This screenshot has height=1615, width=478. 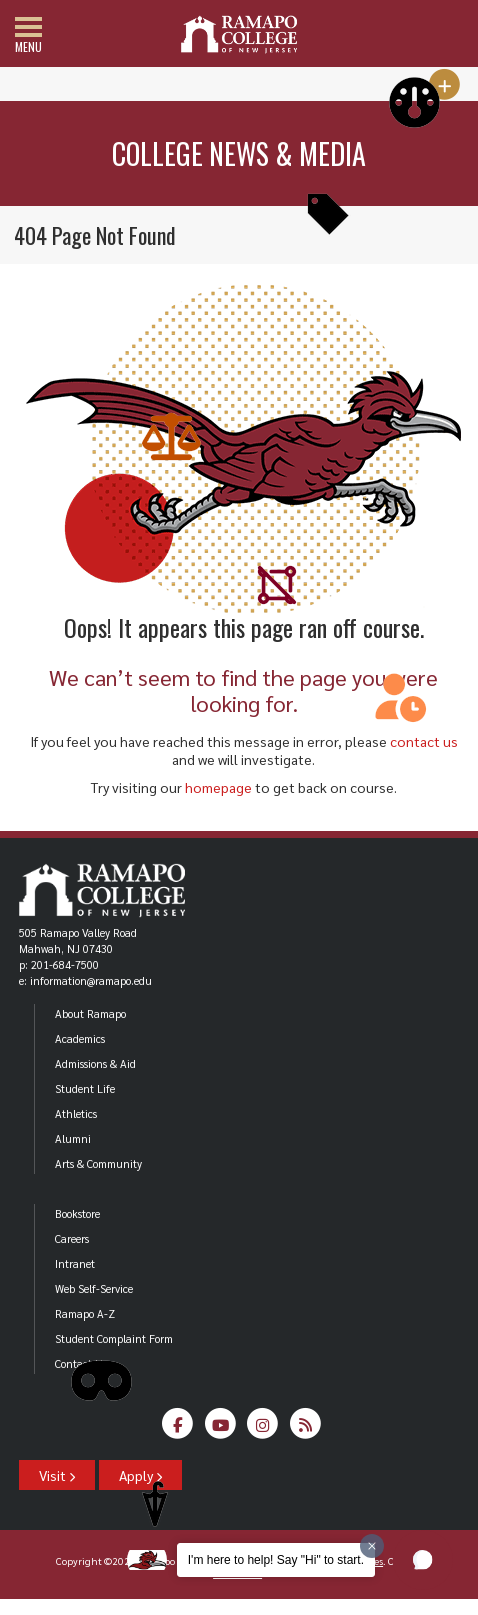 I want to click on add or view tags for an item, so click(x=327, y=213).